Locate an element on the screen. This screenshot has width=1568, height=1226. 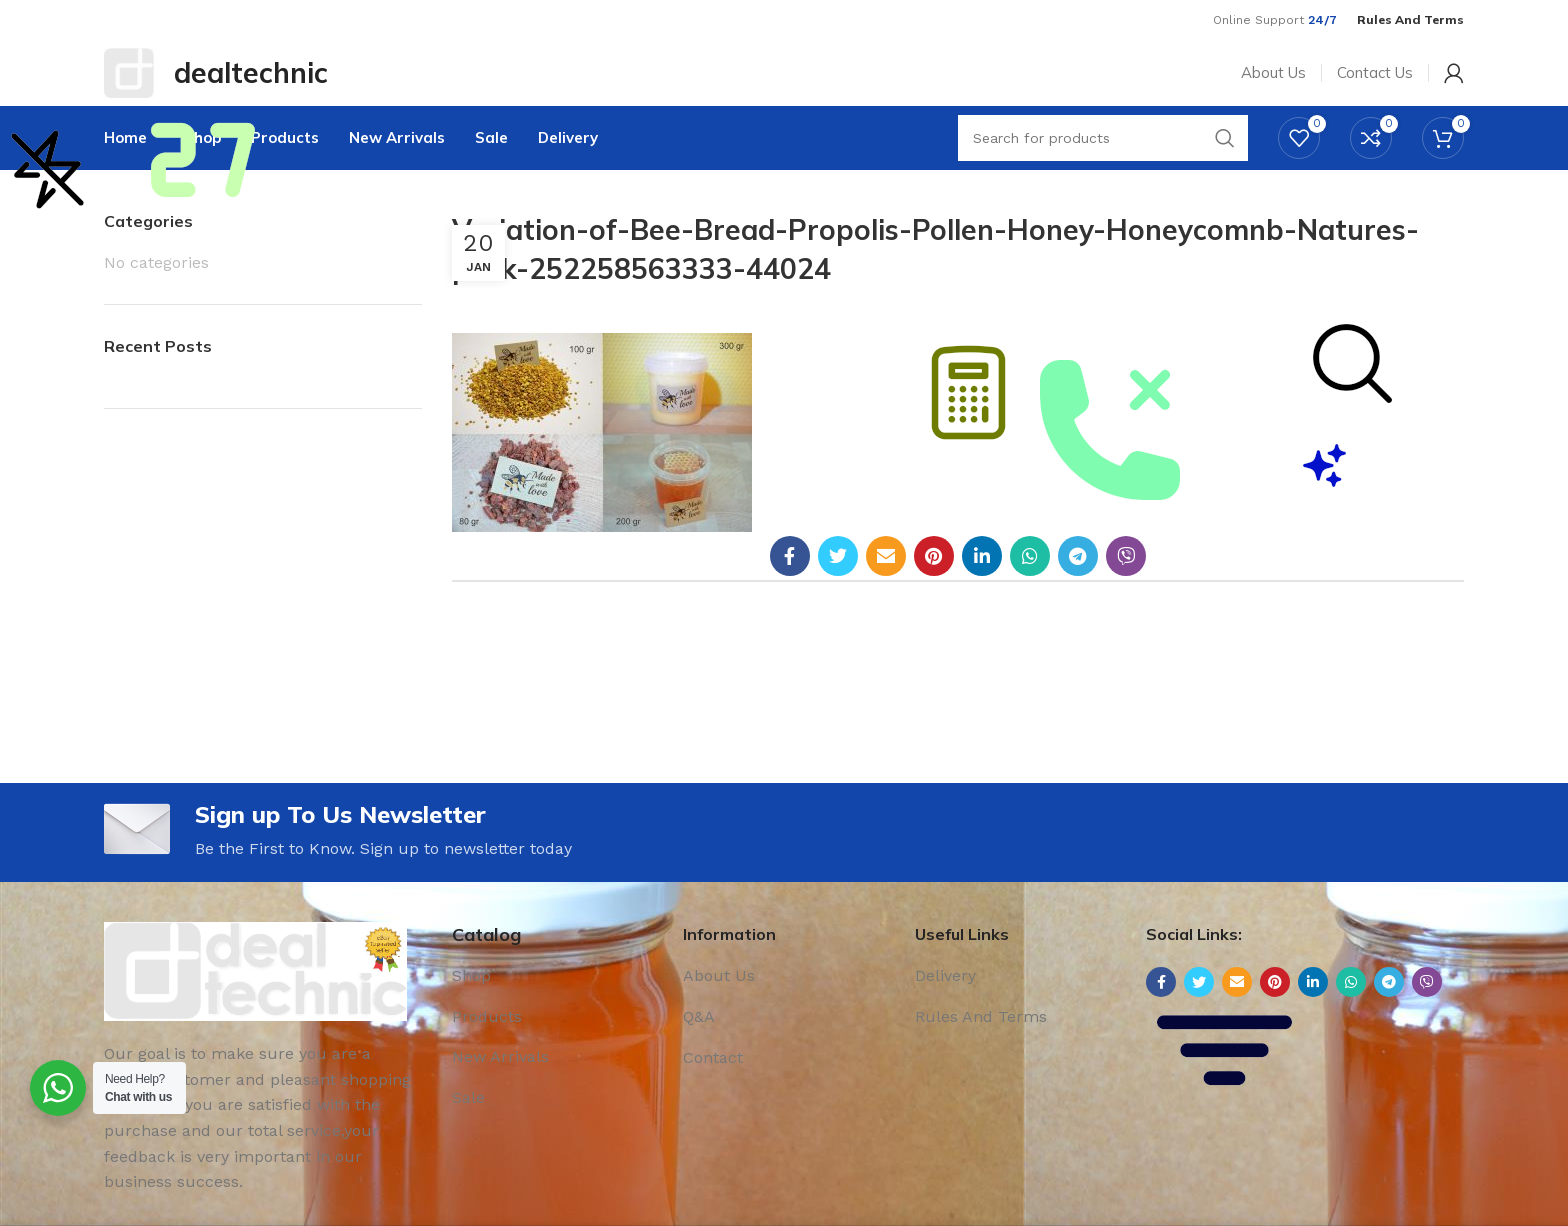
flash or lightning feature disabled is located at coordinates (47, 169).